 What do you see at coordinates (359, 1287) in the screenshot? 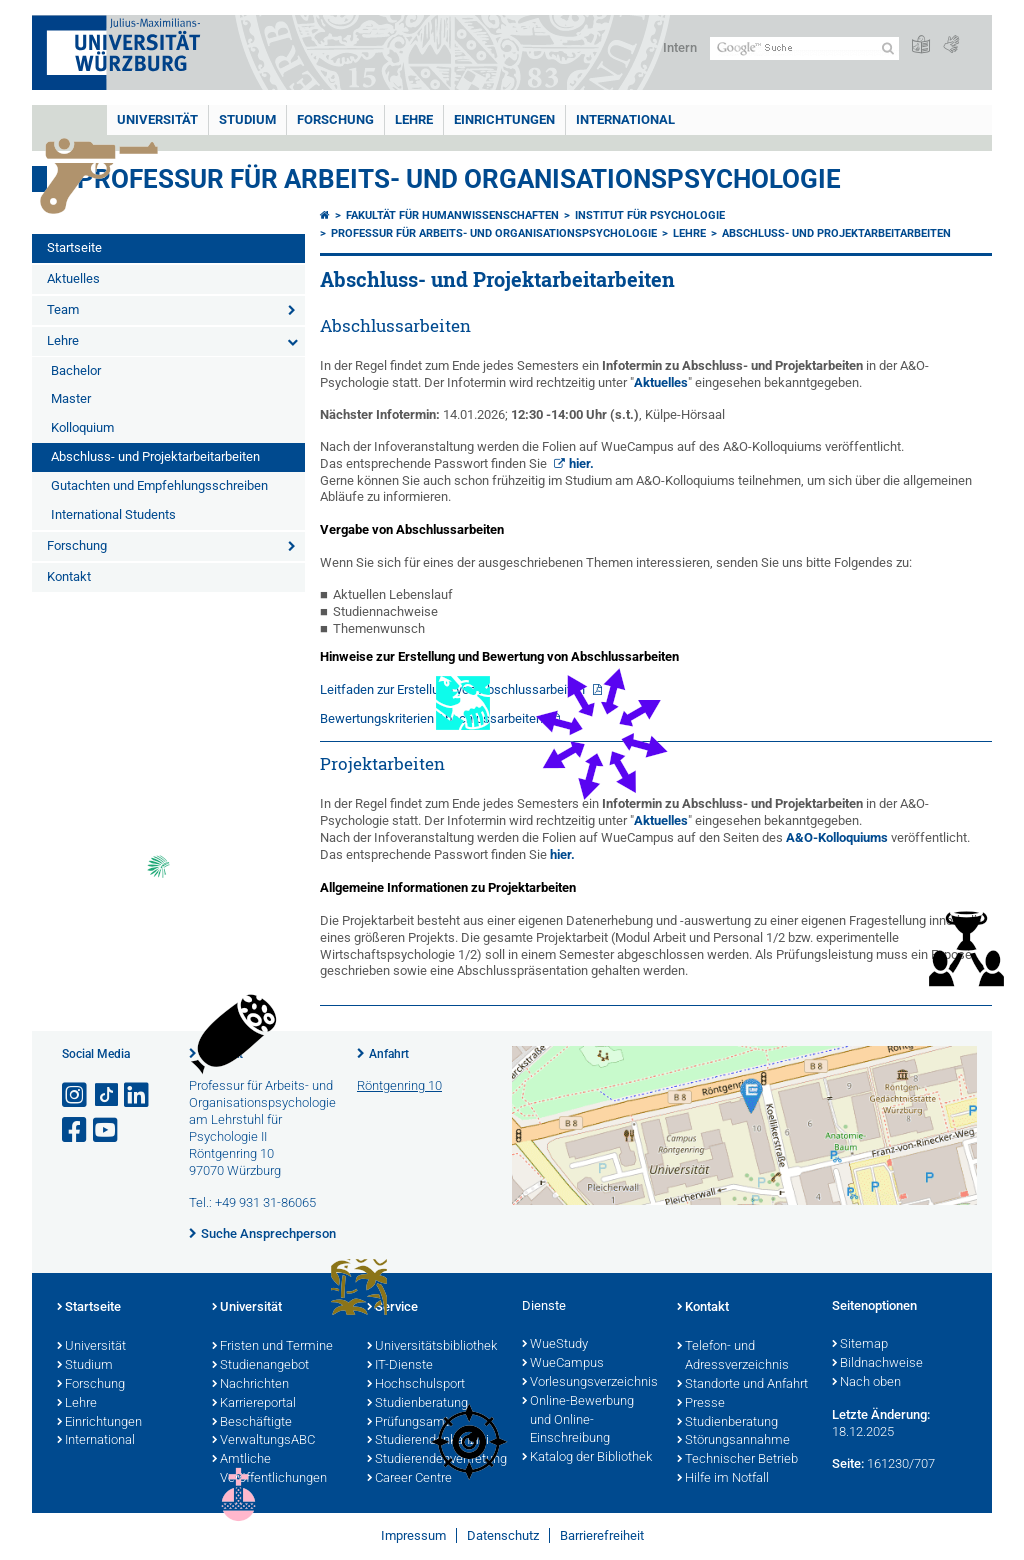
I see `select jungle or tropical environment` at bounding box center [359, 1287].